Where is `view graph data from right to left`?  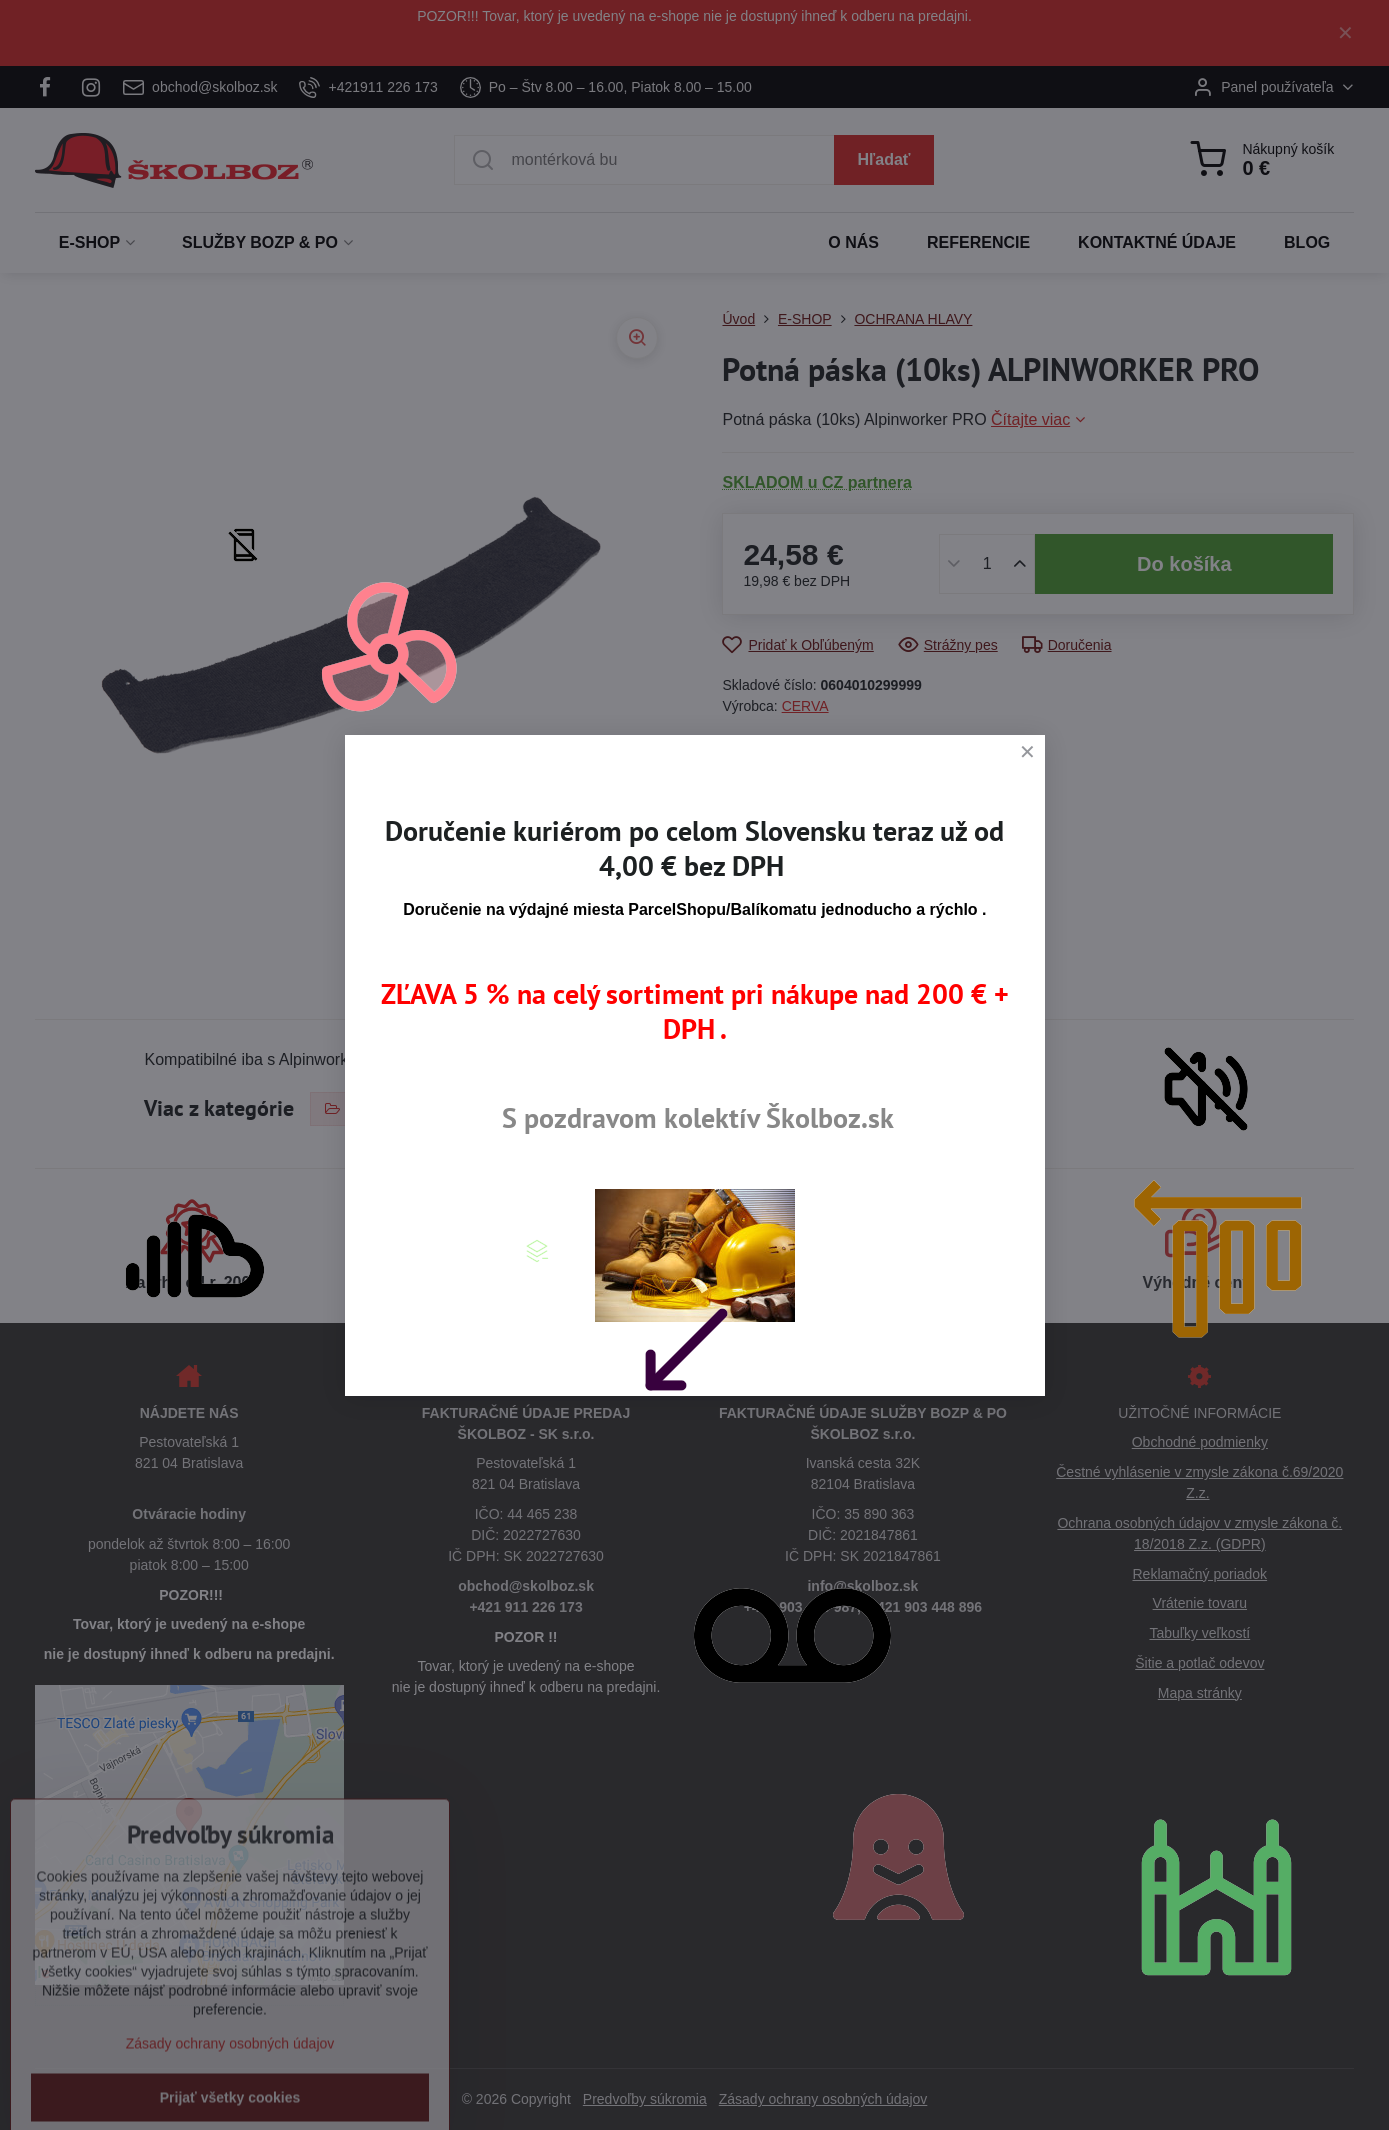 view graph data from right to left is located at coordinates (1219, 1255).